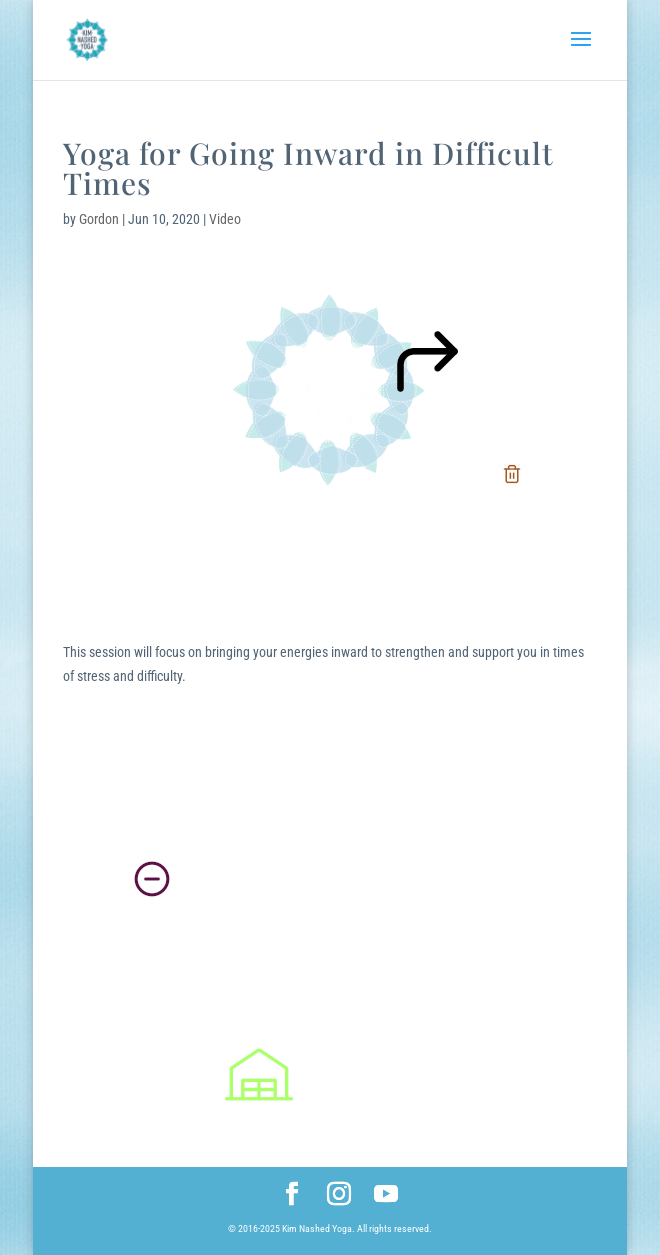 Image resolution: width=660 pixels, height=1255 pixels. What do you see at coordinates (152, 879) in the screenshot?
I see `remove an item from a list or collection` at bounding box center [152, 879].